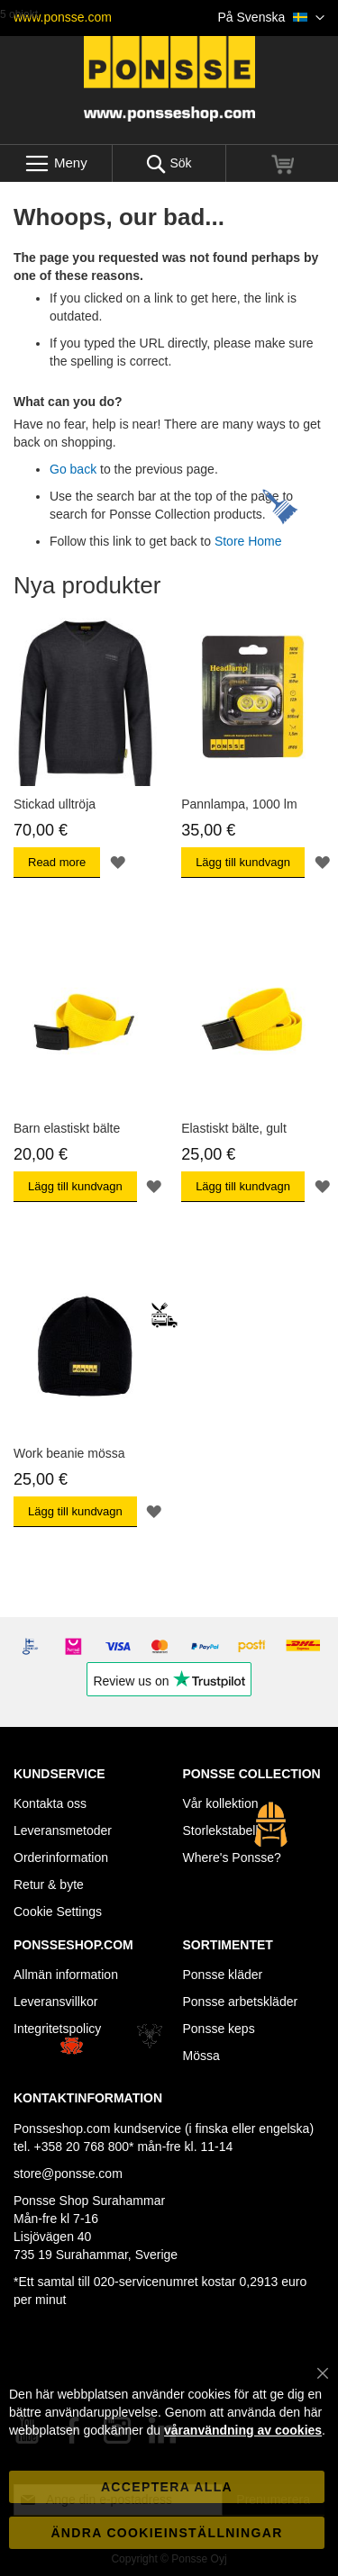  What do you see at coordinates (71, 2045) in the screenshot?
I see `represents a frog character or creature in a game` at bounding box center [71, 2045].